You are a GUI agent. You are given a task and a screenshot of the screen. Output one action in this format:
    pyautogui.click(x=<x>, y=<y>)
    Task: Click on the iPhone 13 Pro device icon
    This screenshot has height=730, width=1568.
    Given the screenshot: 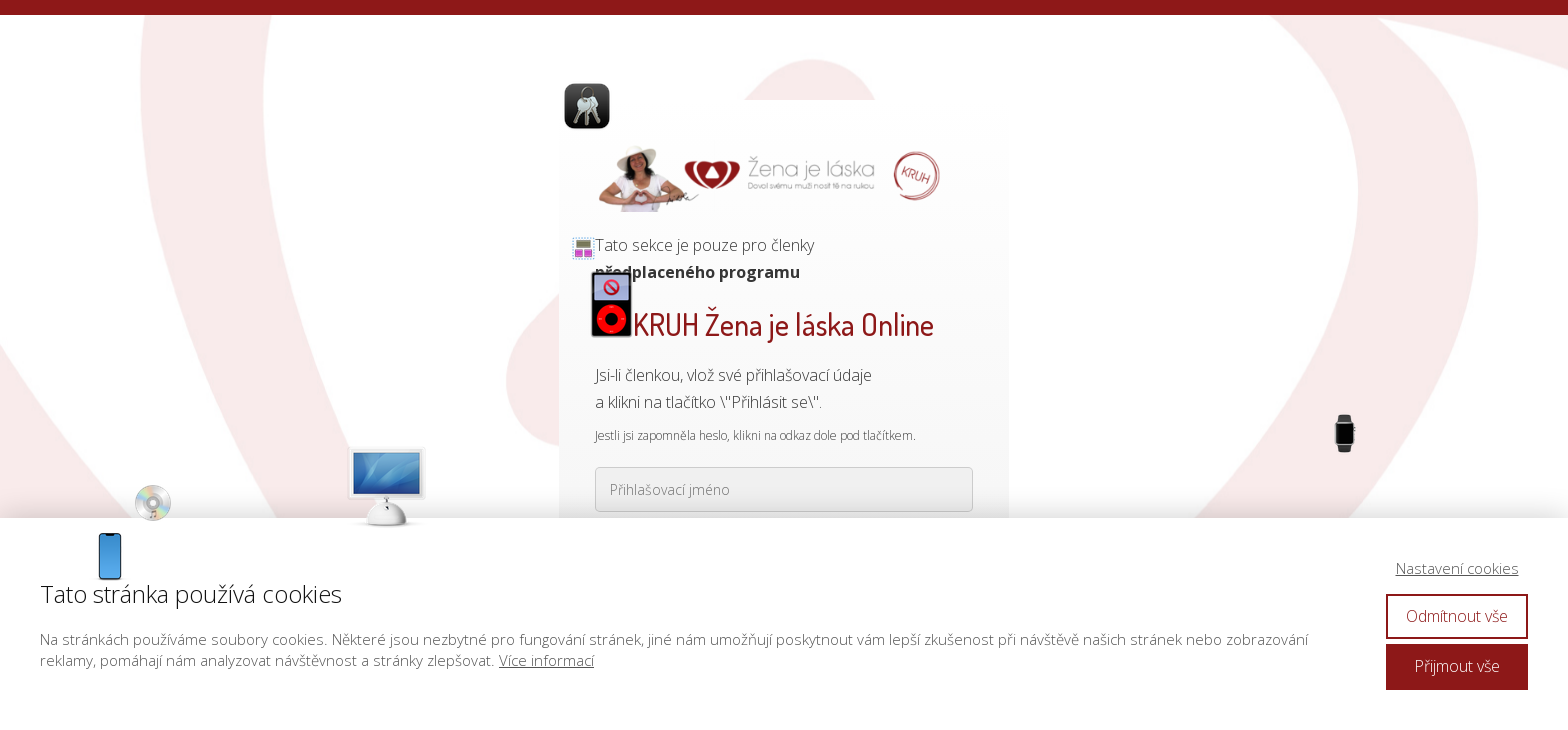 What is the action you would take?
    pyautogui.click(x=110, y=557)
    